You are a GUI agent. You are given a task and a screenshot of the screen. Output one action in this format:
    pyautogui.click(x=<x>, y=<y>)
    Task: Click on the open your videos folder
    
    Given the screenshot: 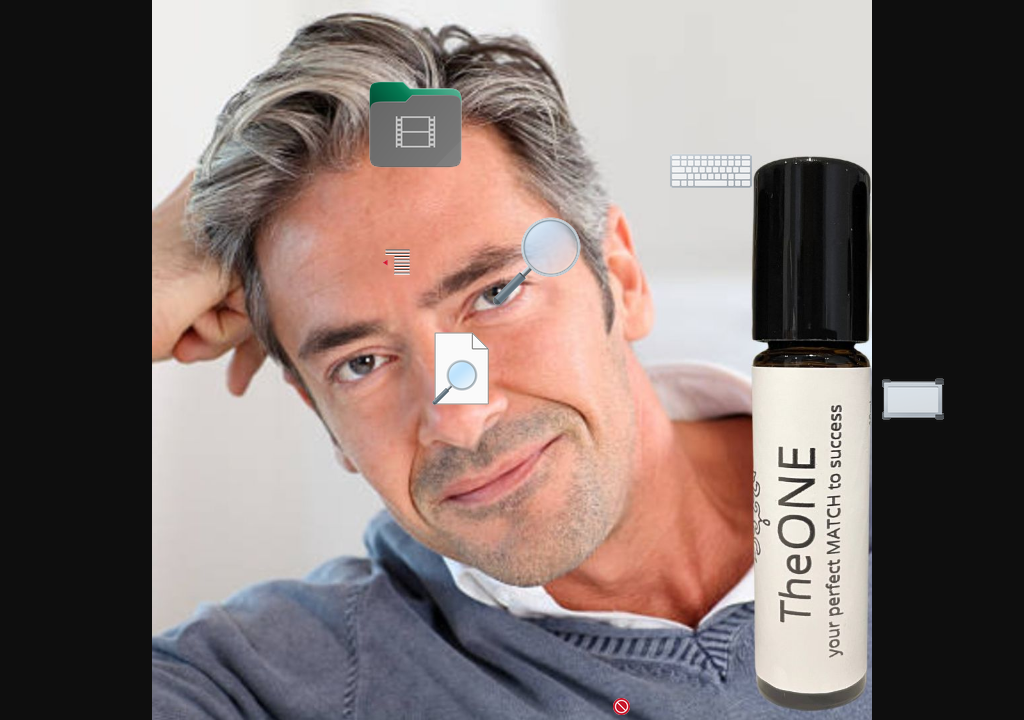 What is the action you would take?
    pyautogui.click(x=415, y=124)
    